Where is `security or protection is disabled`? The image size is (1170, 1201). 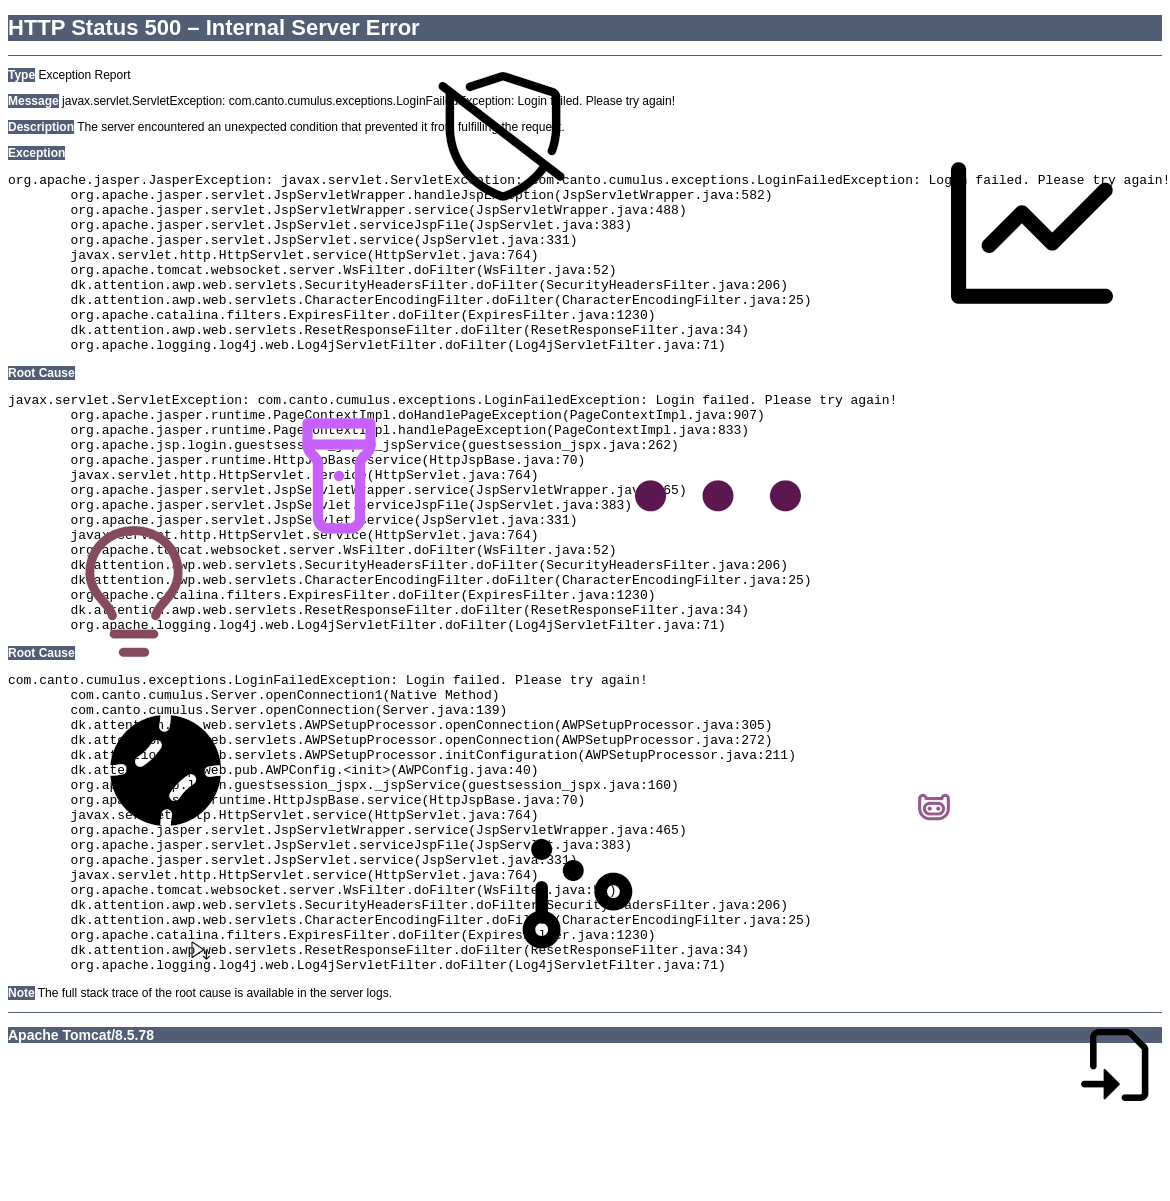 security or protection is disabled is located at coordinates (503, 135).